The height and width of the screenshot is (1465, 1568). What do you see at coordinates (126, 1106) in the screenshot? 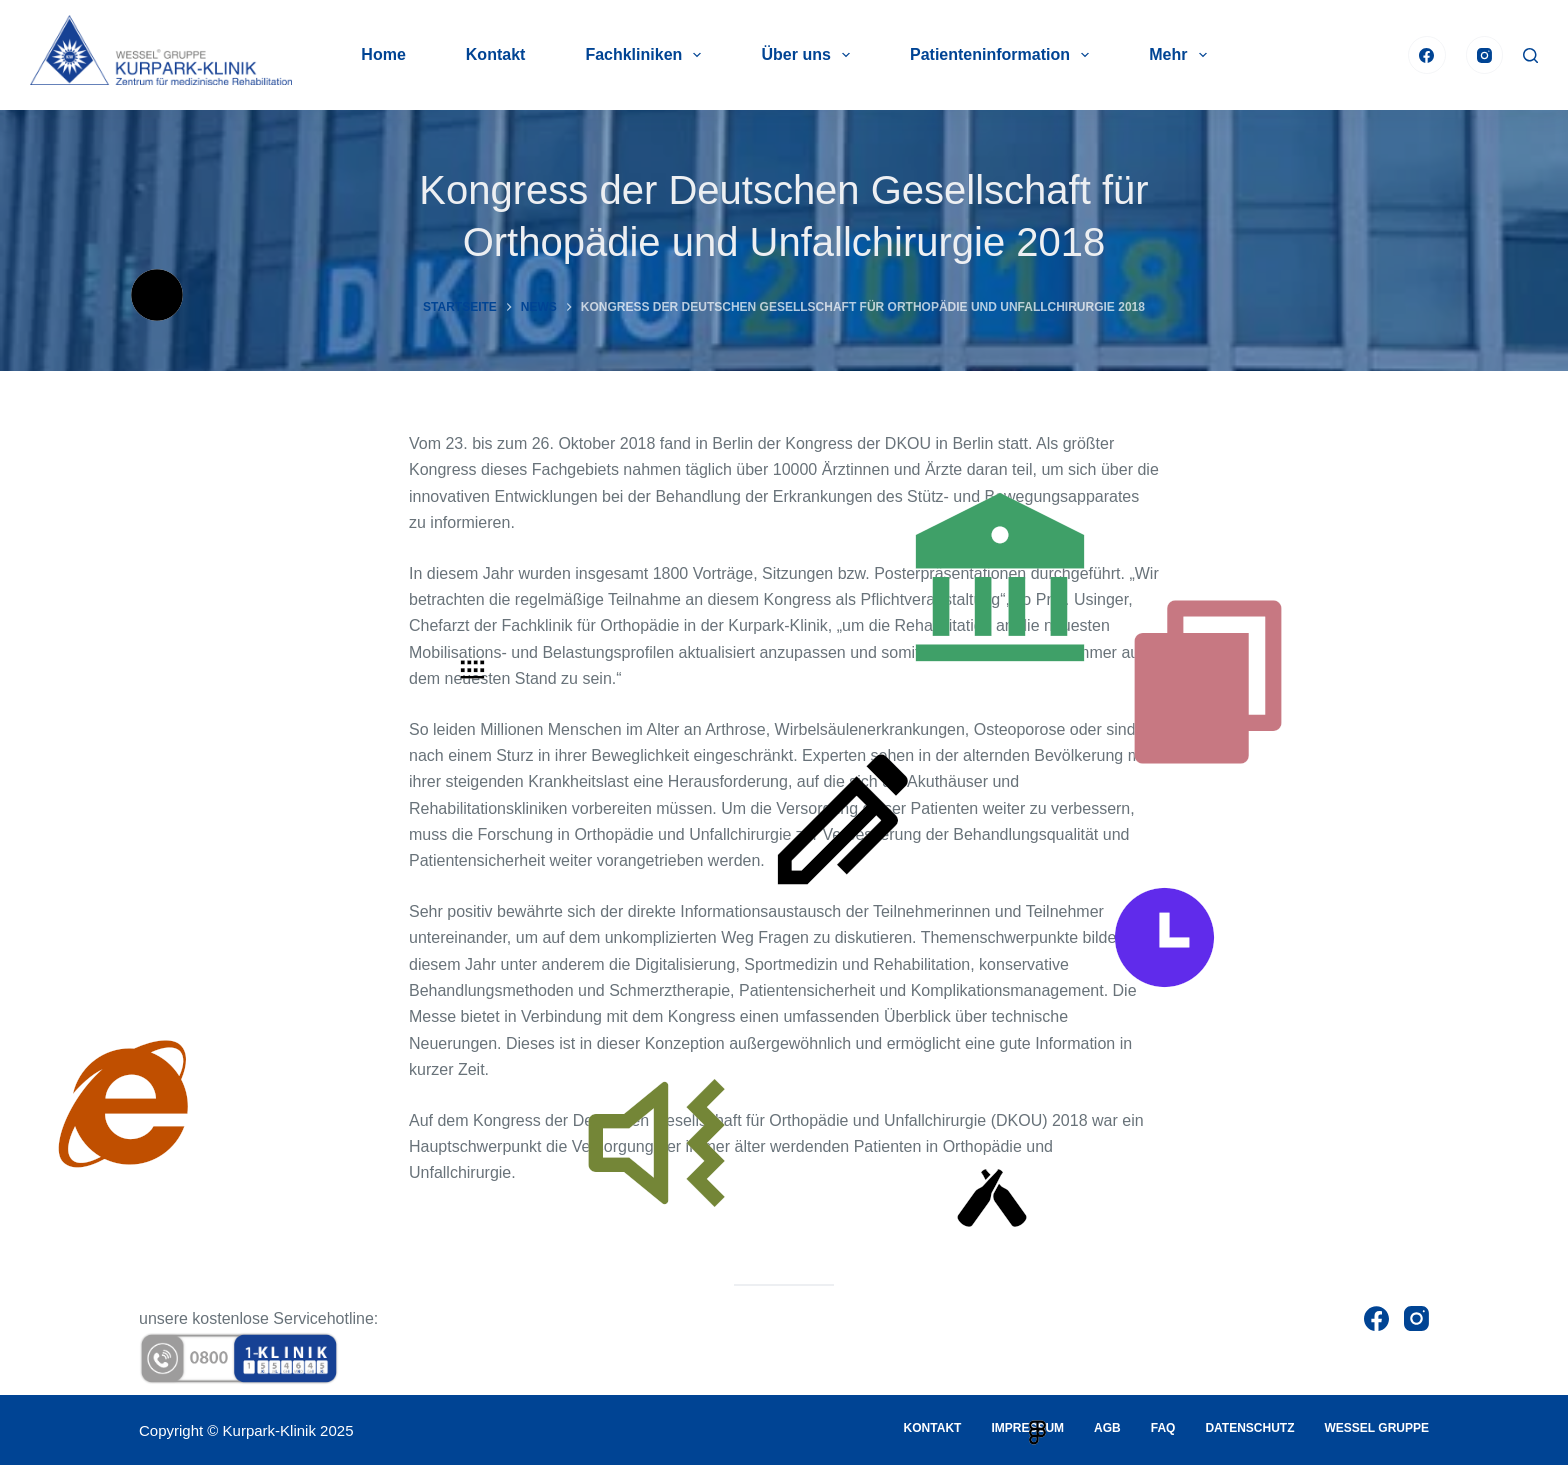
I see `open Internet Explorer browser` at bounding box center [126, 1106].